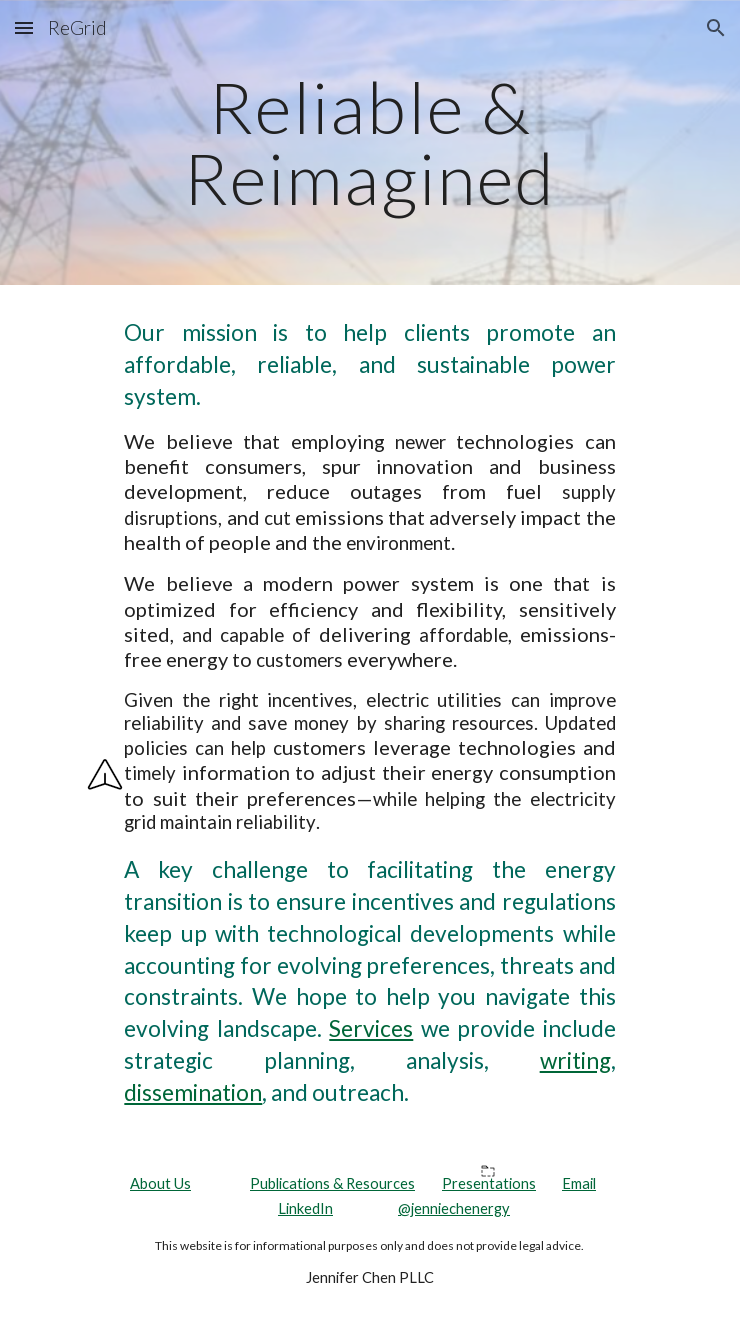  What do you see at coordinates (105, 775) in the screenshot?
I see `send a message` at bounding box center [105, 775].